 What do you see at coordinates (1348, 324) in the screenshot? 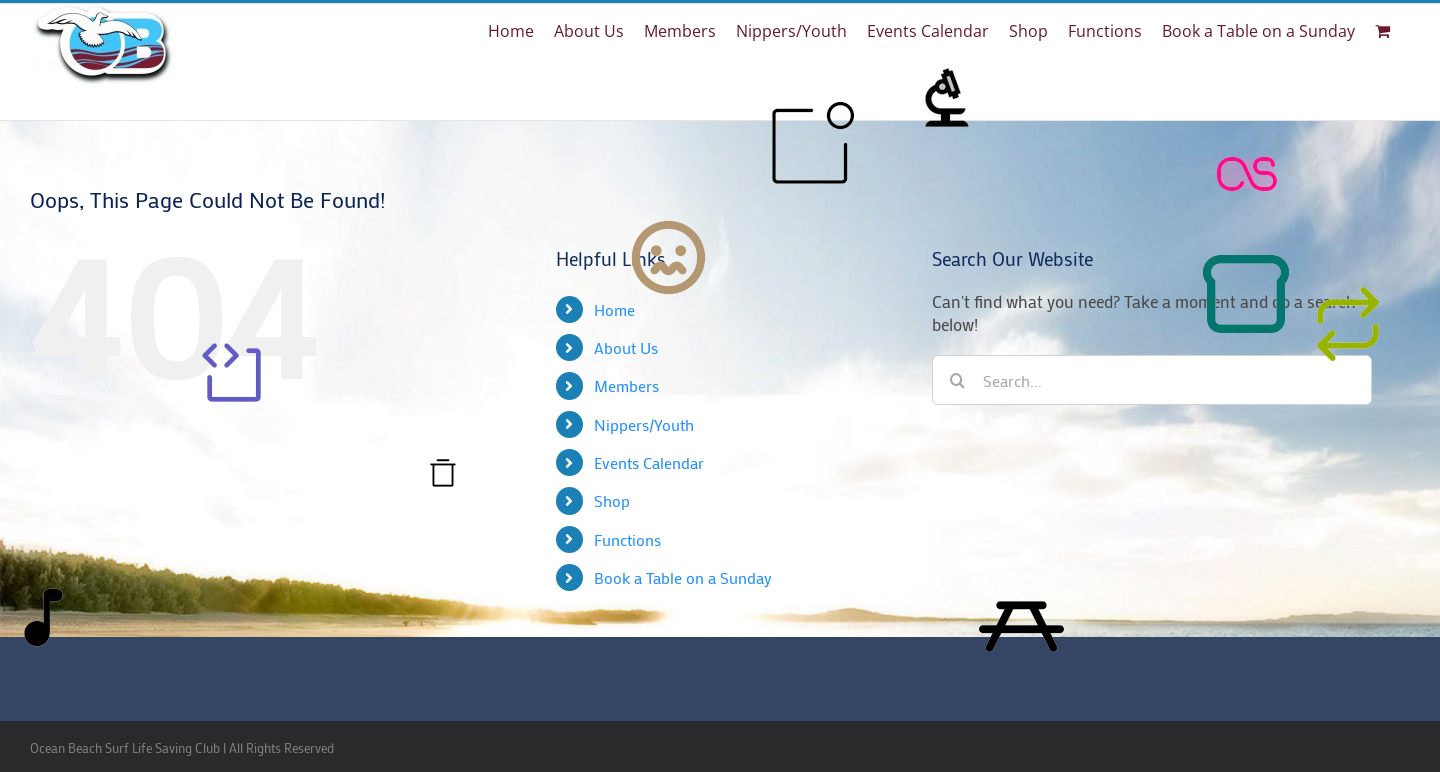
I see `enable repeat or loop mode` at bounding box center [1348, 324].